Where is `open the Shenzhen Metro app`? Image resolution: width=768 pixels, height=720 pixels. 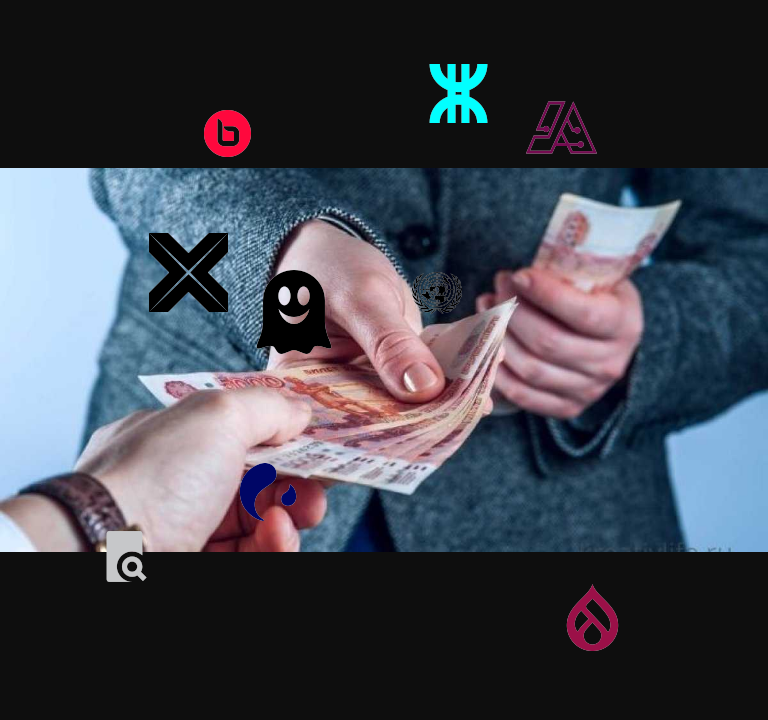
open the Shenzhen Metro app is located at coordinates (458, 93).